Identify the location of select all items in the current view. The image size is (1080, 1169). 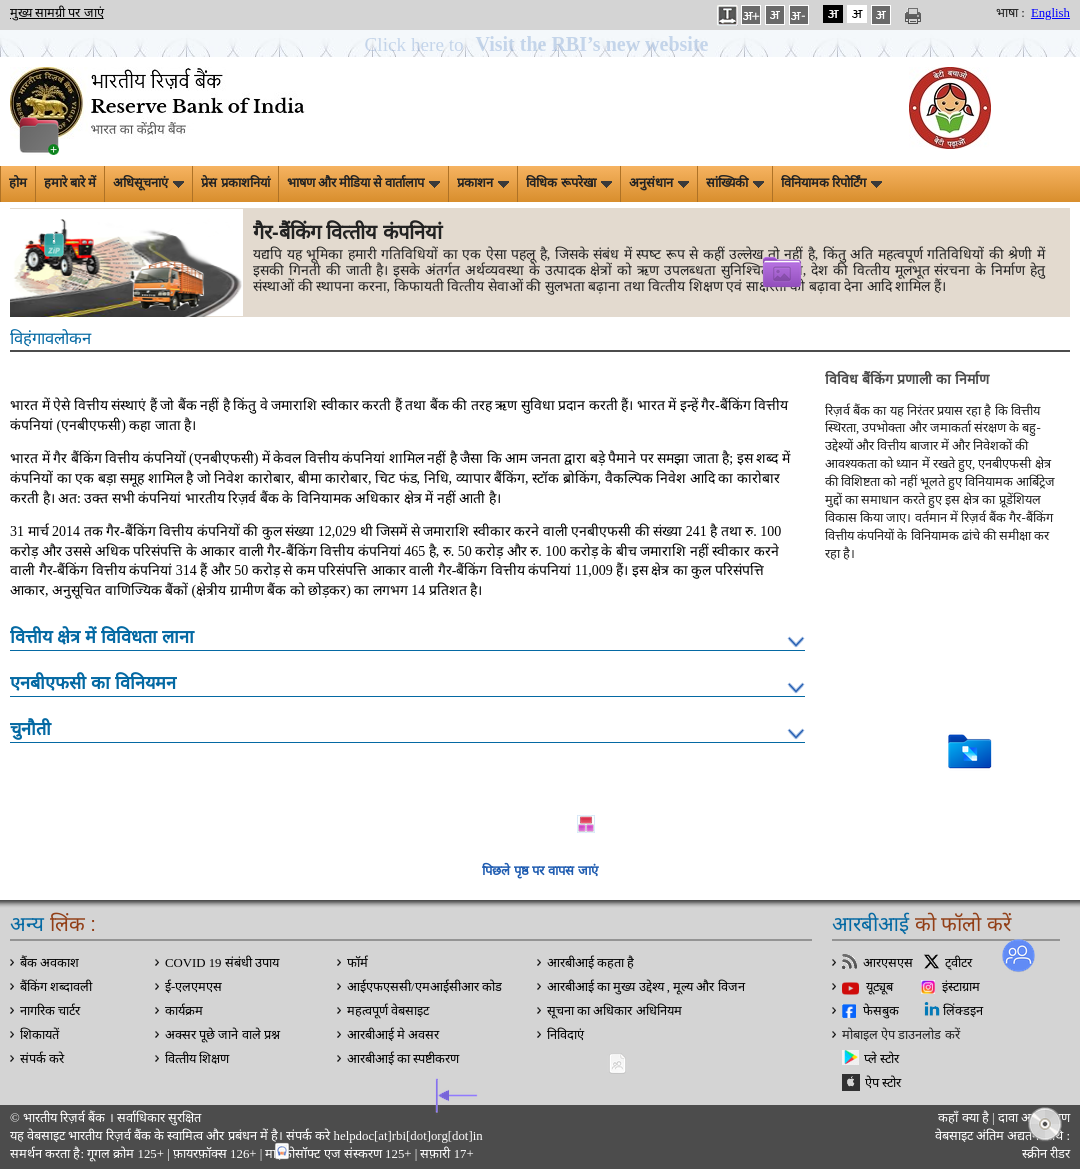
(586, 824).